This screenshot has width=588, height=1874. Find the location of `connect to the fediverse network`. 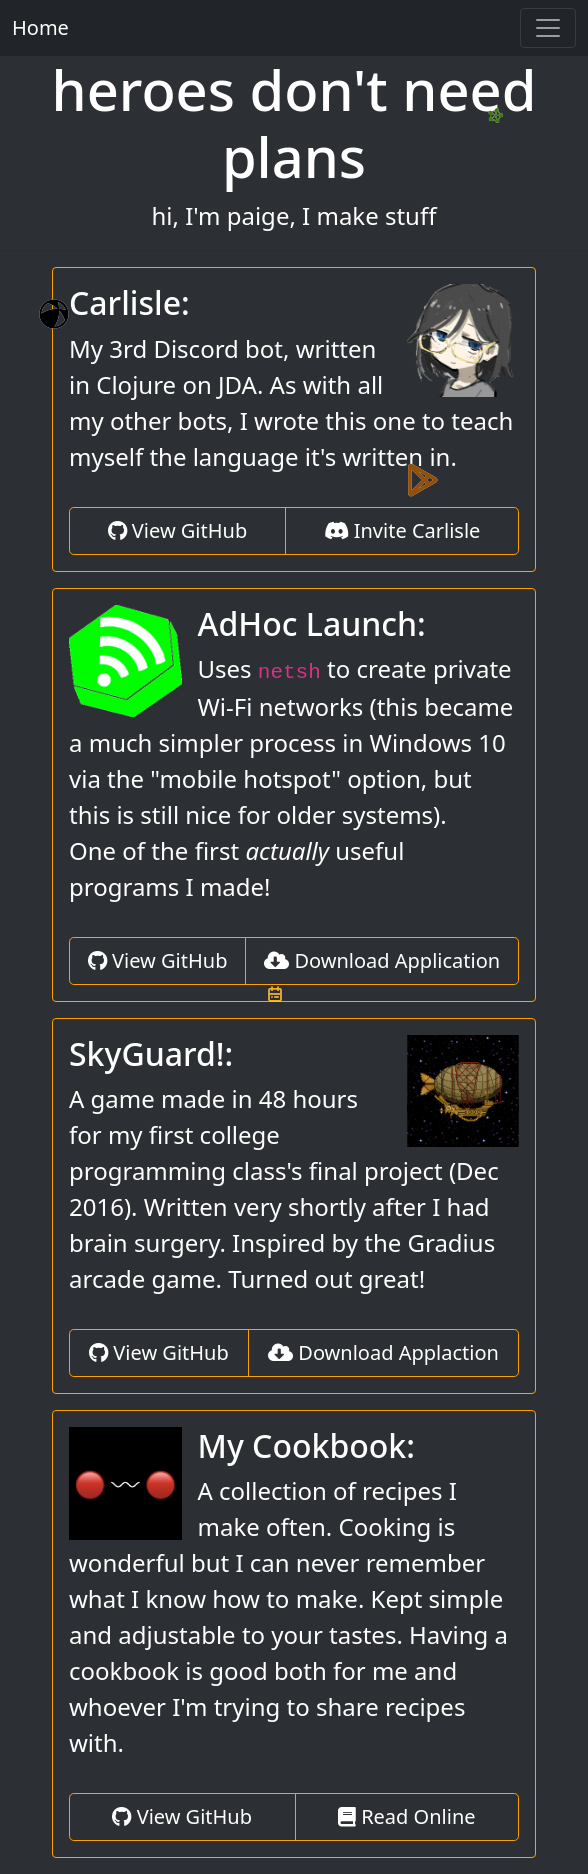

connect to the fediverse network is located at coordinates (495, 115).